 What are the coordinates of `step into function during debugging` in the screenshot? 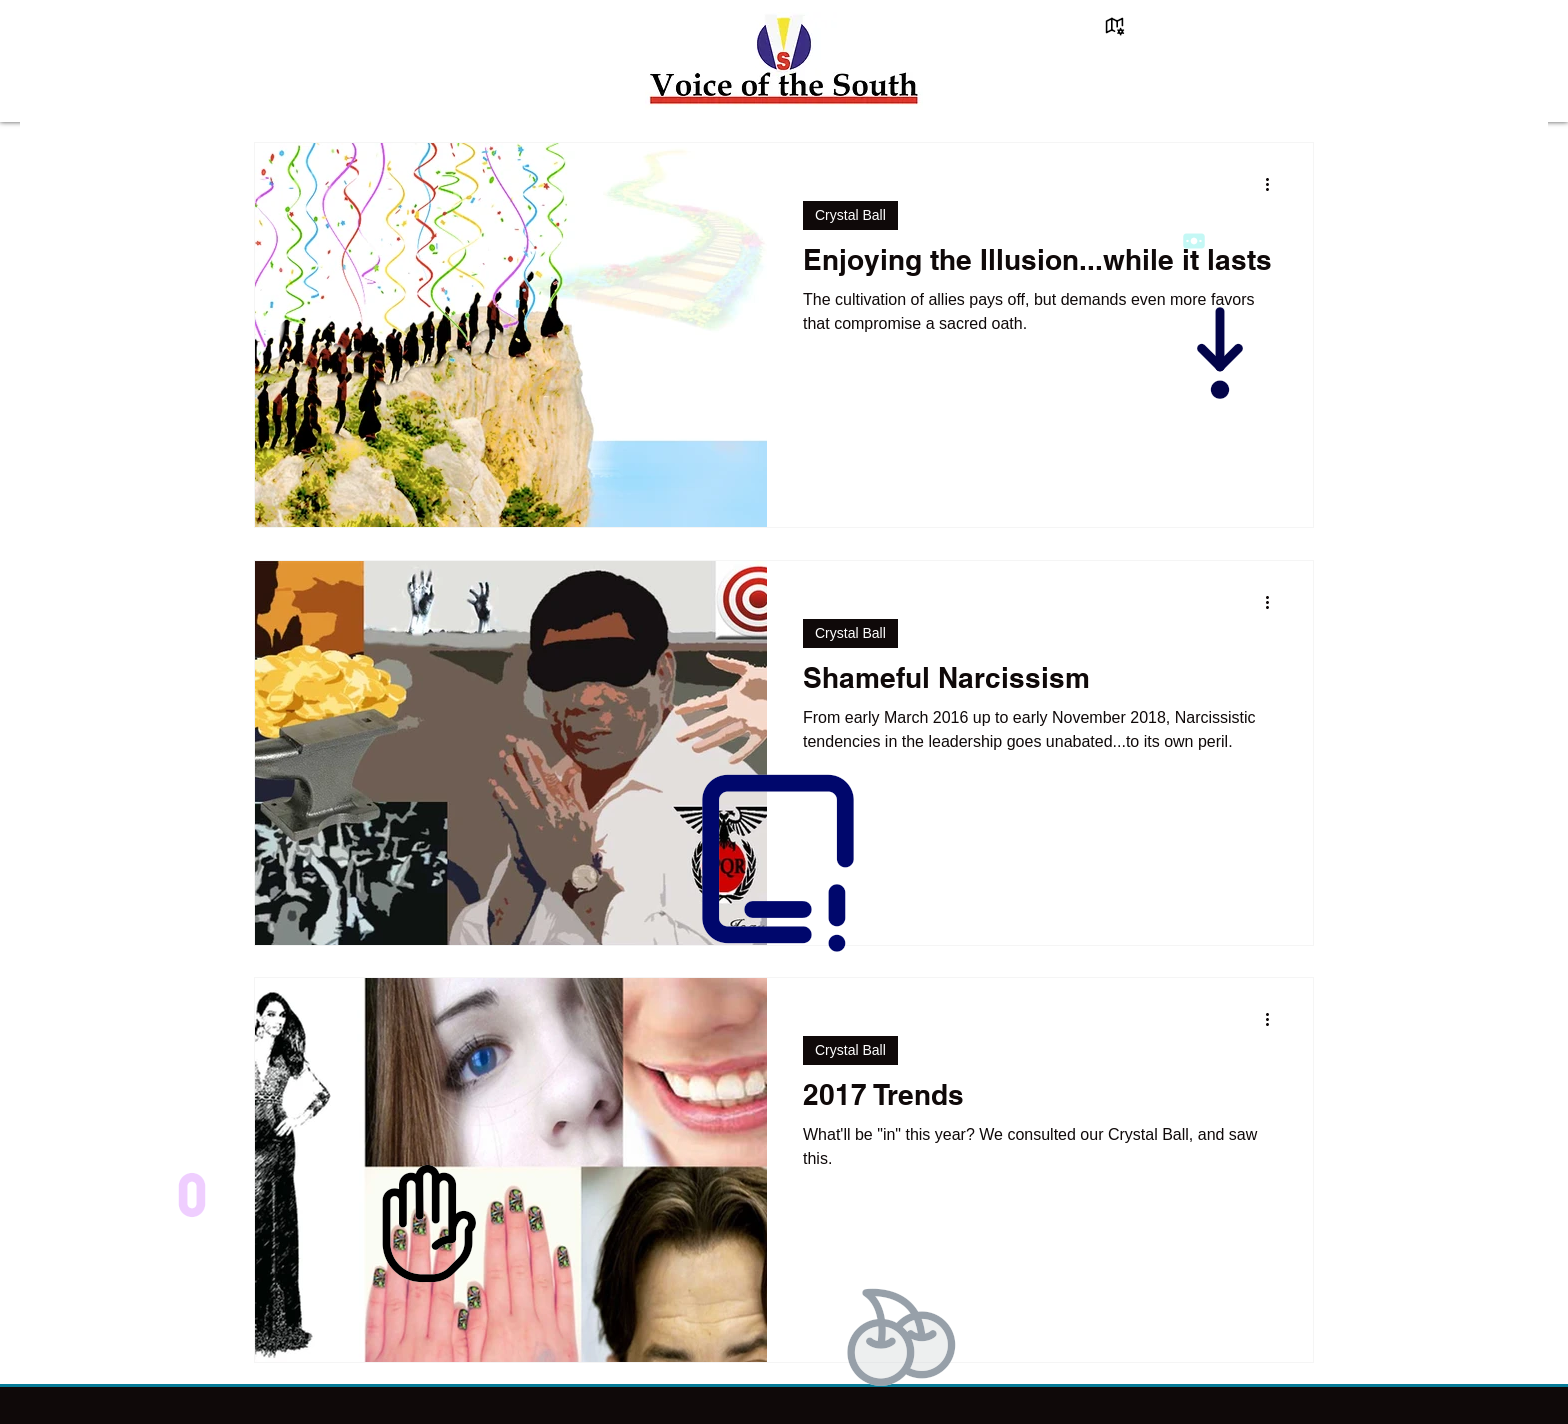 It's located at (1220, 353).